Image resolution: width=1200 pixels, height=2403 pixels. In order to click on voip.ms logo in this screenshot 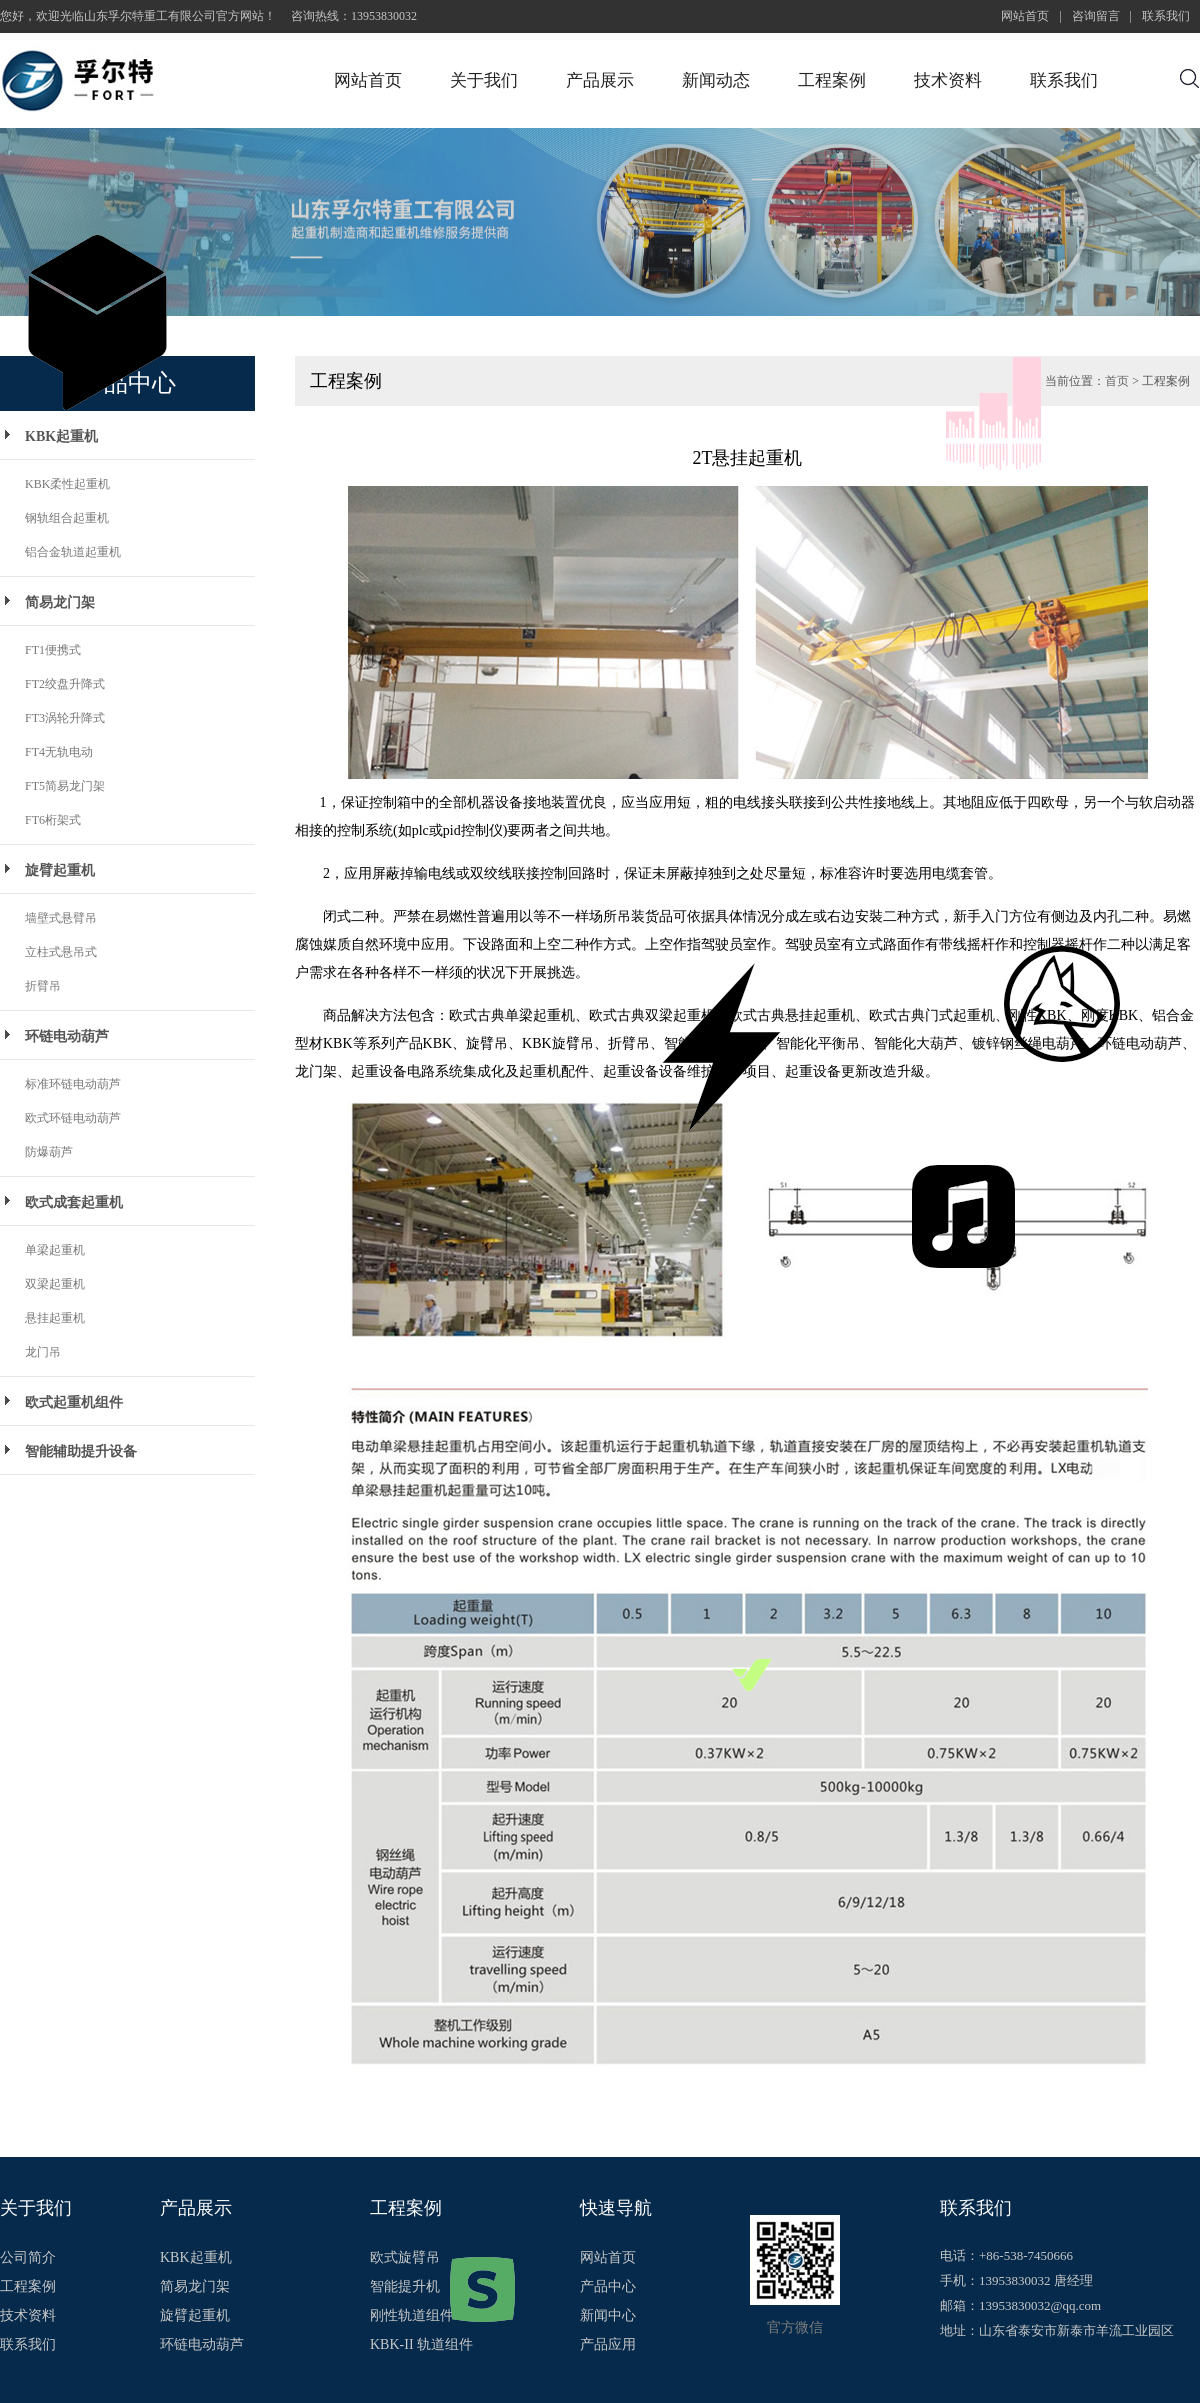, I will do `click(752, 1675)`.